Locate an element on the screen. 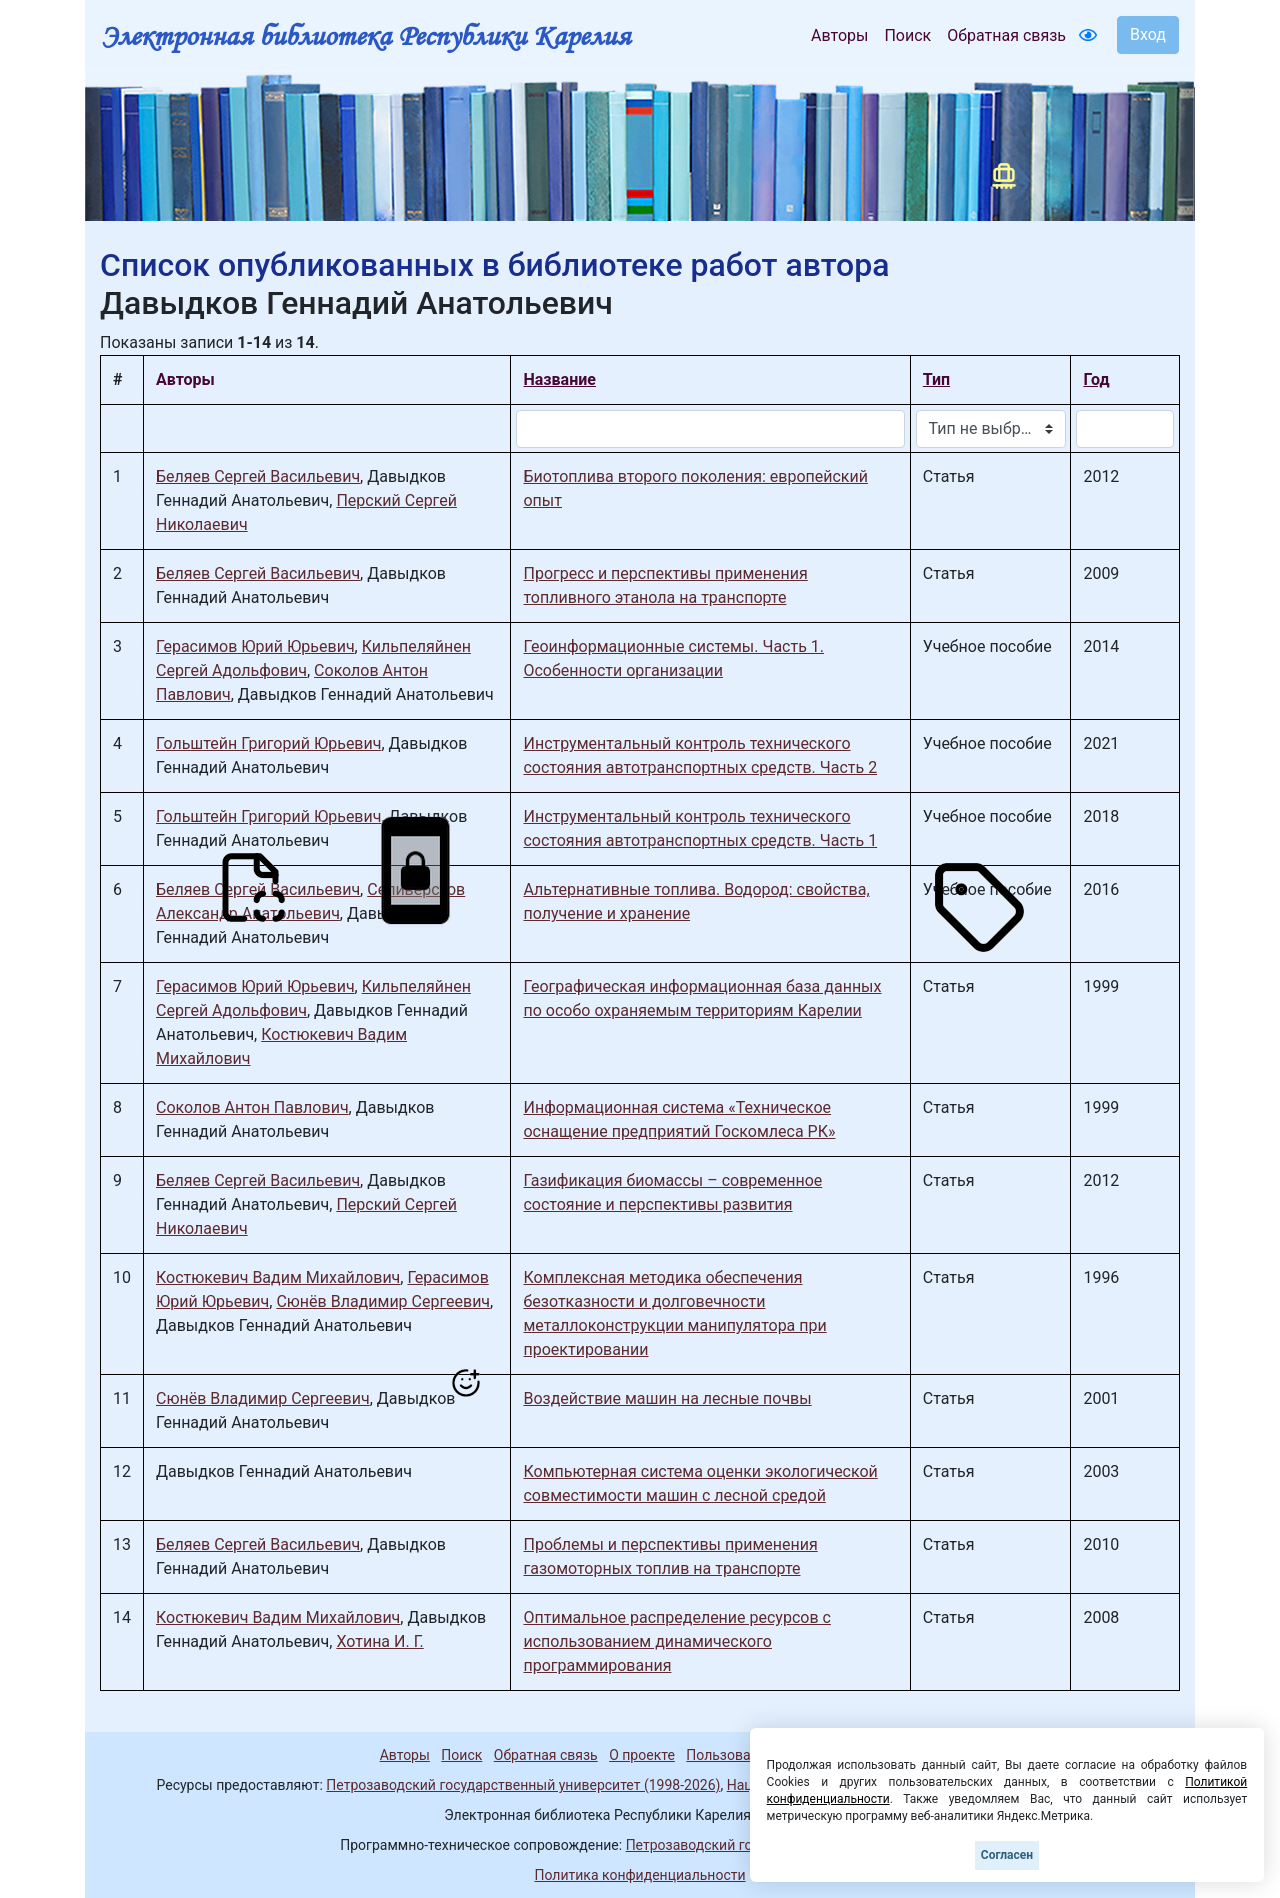 The image size is (1280, 1898). lock screen orientation to portrait mode is located at coordinates (415, 870).